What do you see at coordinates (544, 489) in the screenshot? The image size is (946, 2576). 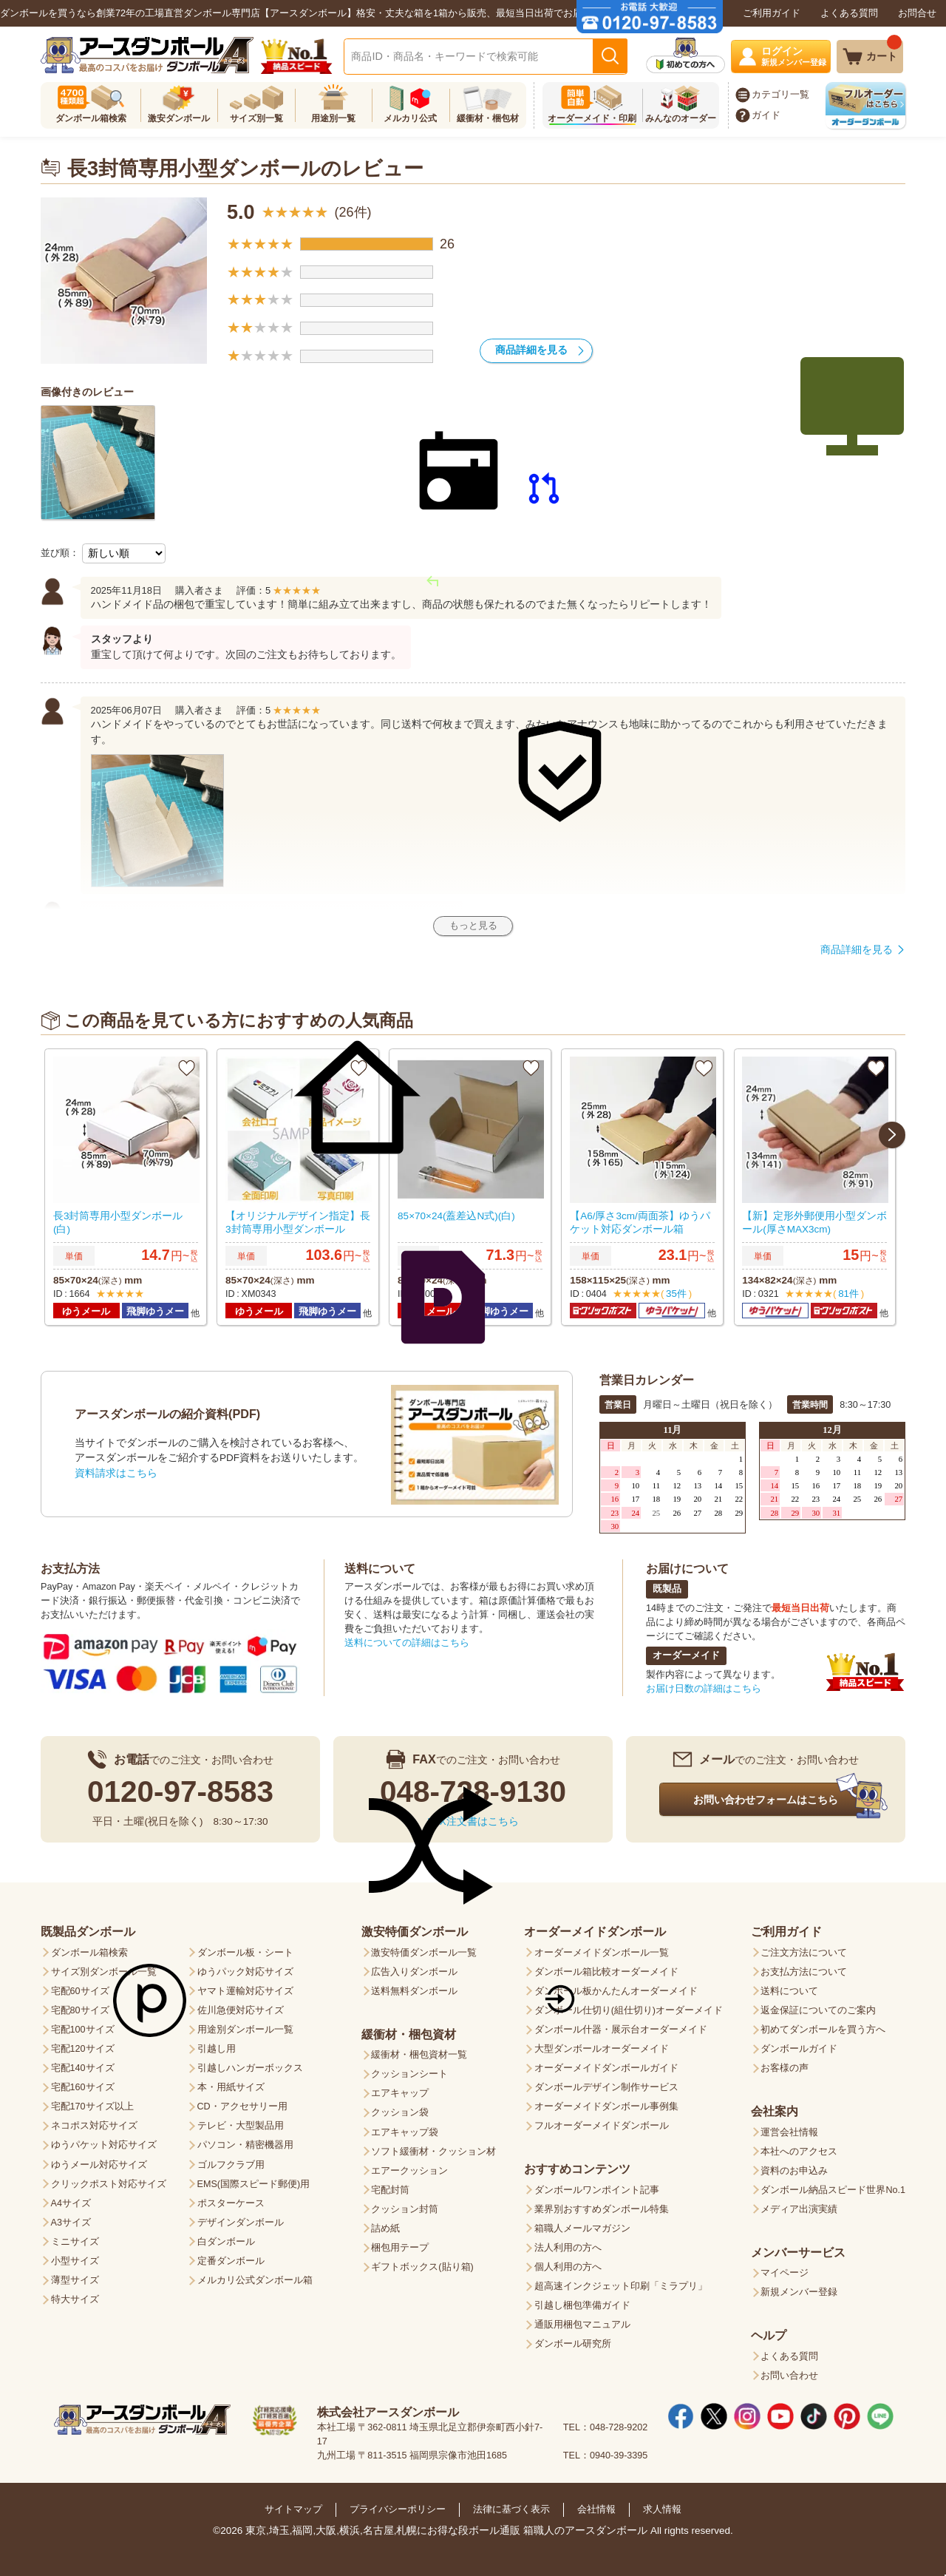 I see `view or create a git pull request` at bounding box center [544, 489].